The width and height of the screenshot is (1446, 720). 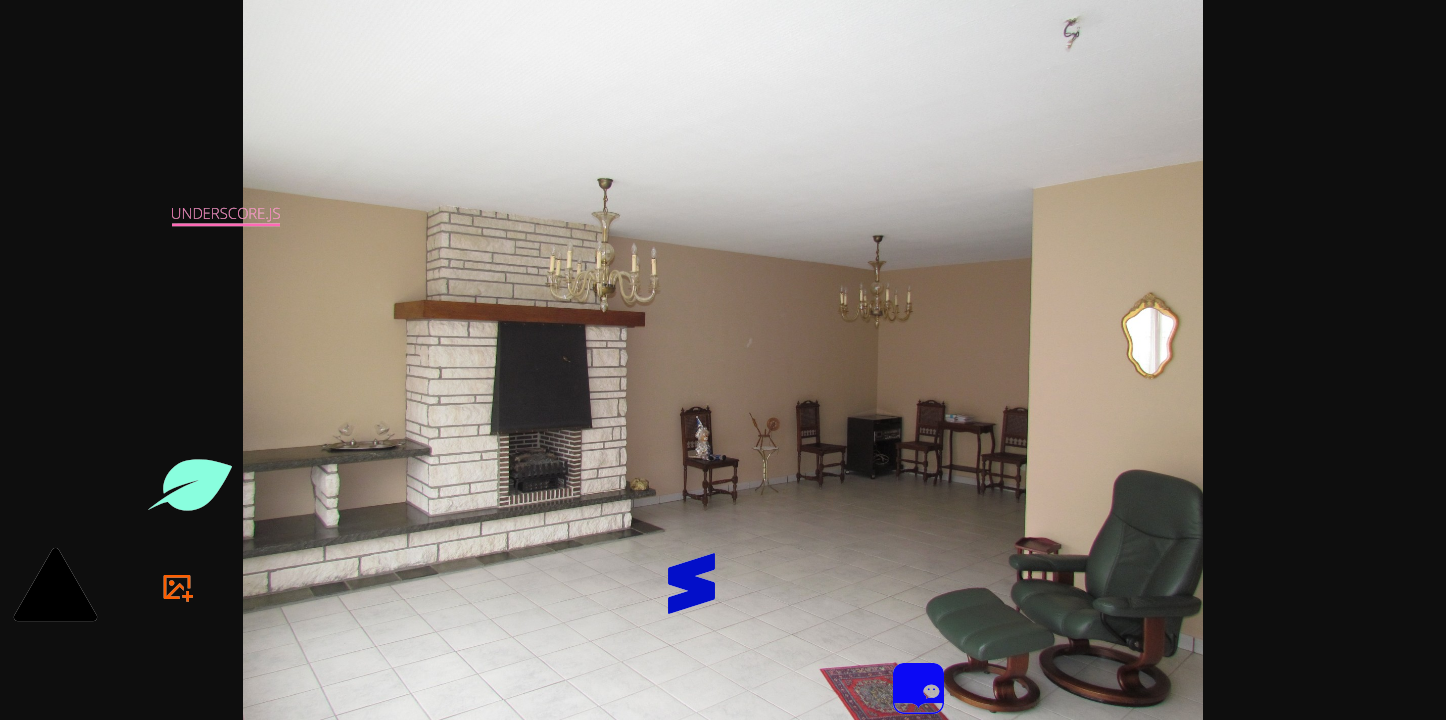 I want to click on add a new image or photo, so click(x=177, y=587).